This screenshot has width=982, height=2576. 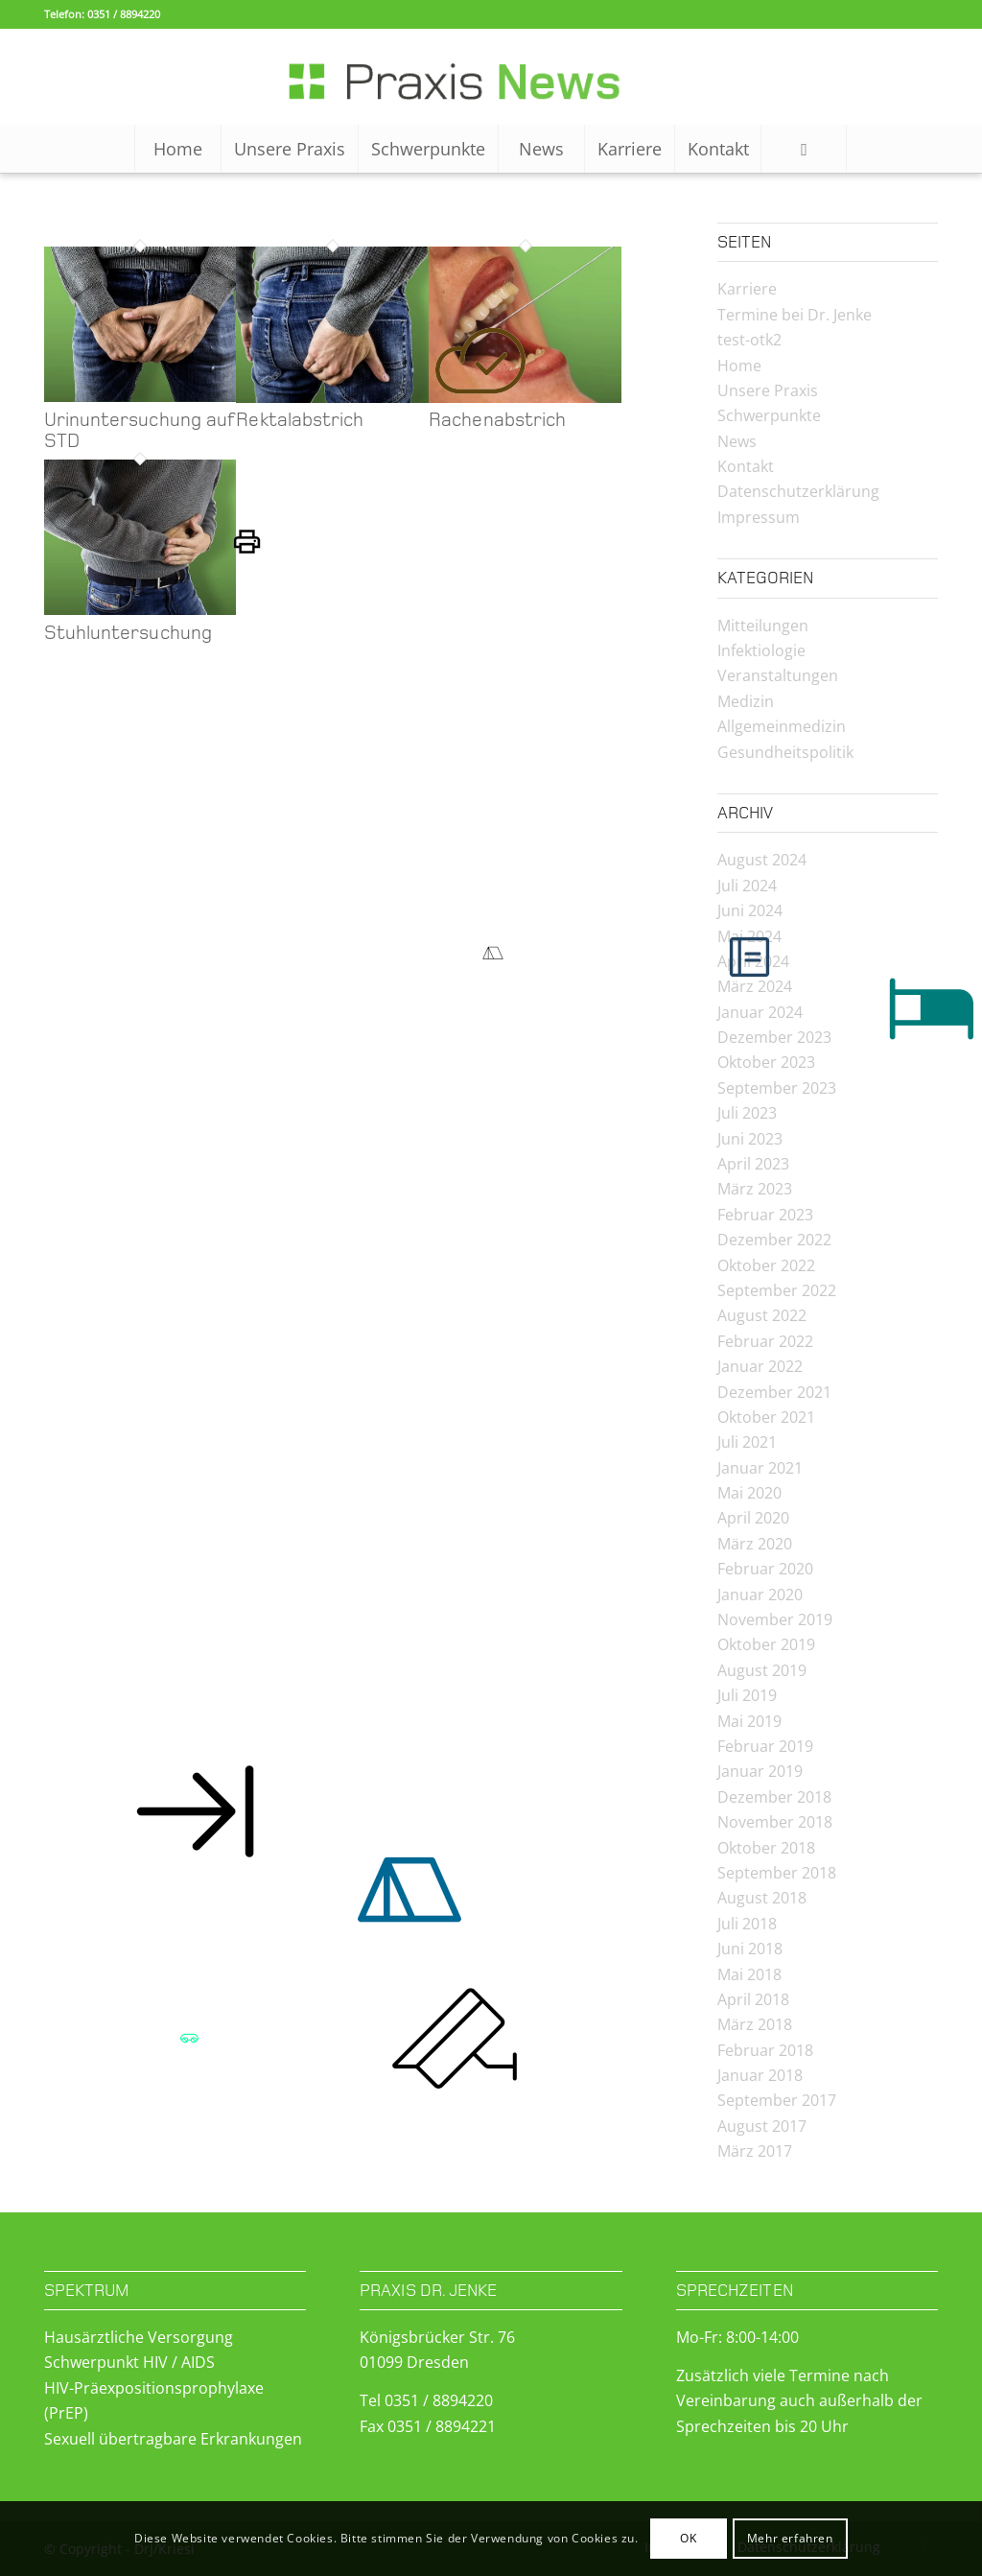 What do you see at coordinates (198, 1812) in the screenshot?
I see `move content to the next tab stop` at bounding box center [198, 1812].